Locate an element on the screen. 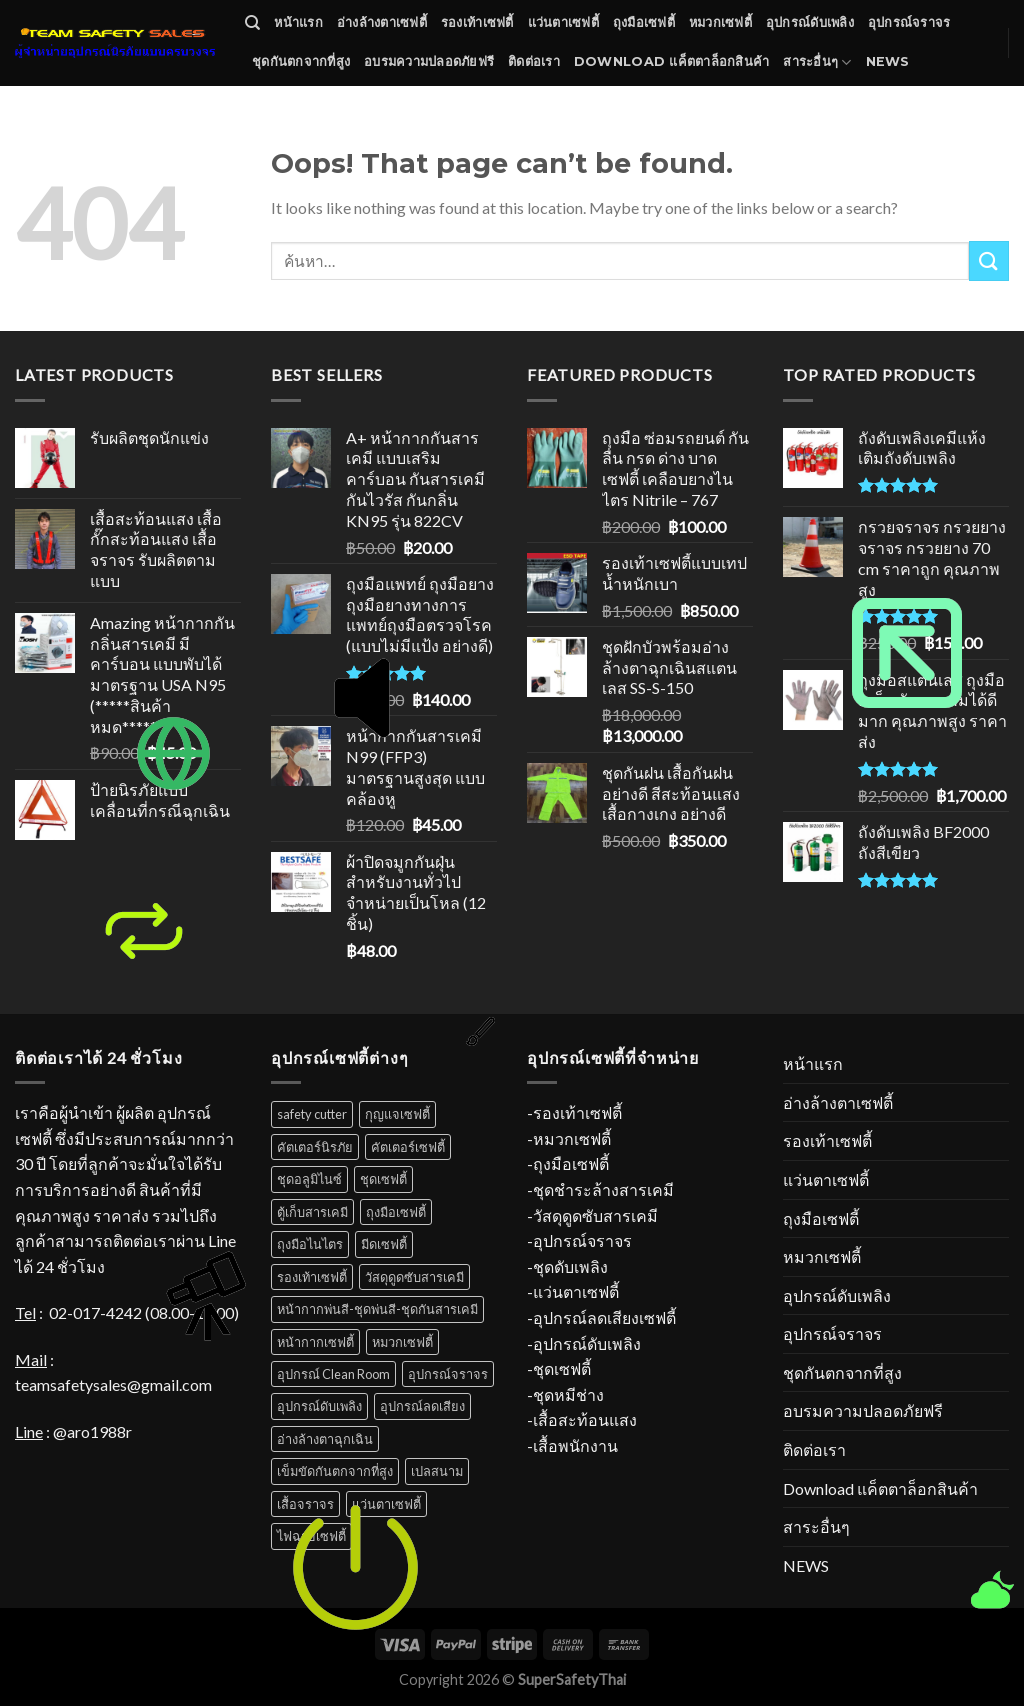  indicates cloudy night weather conditions is located at coordinates (992, 1589).